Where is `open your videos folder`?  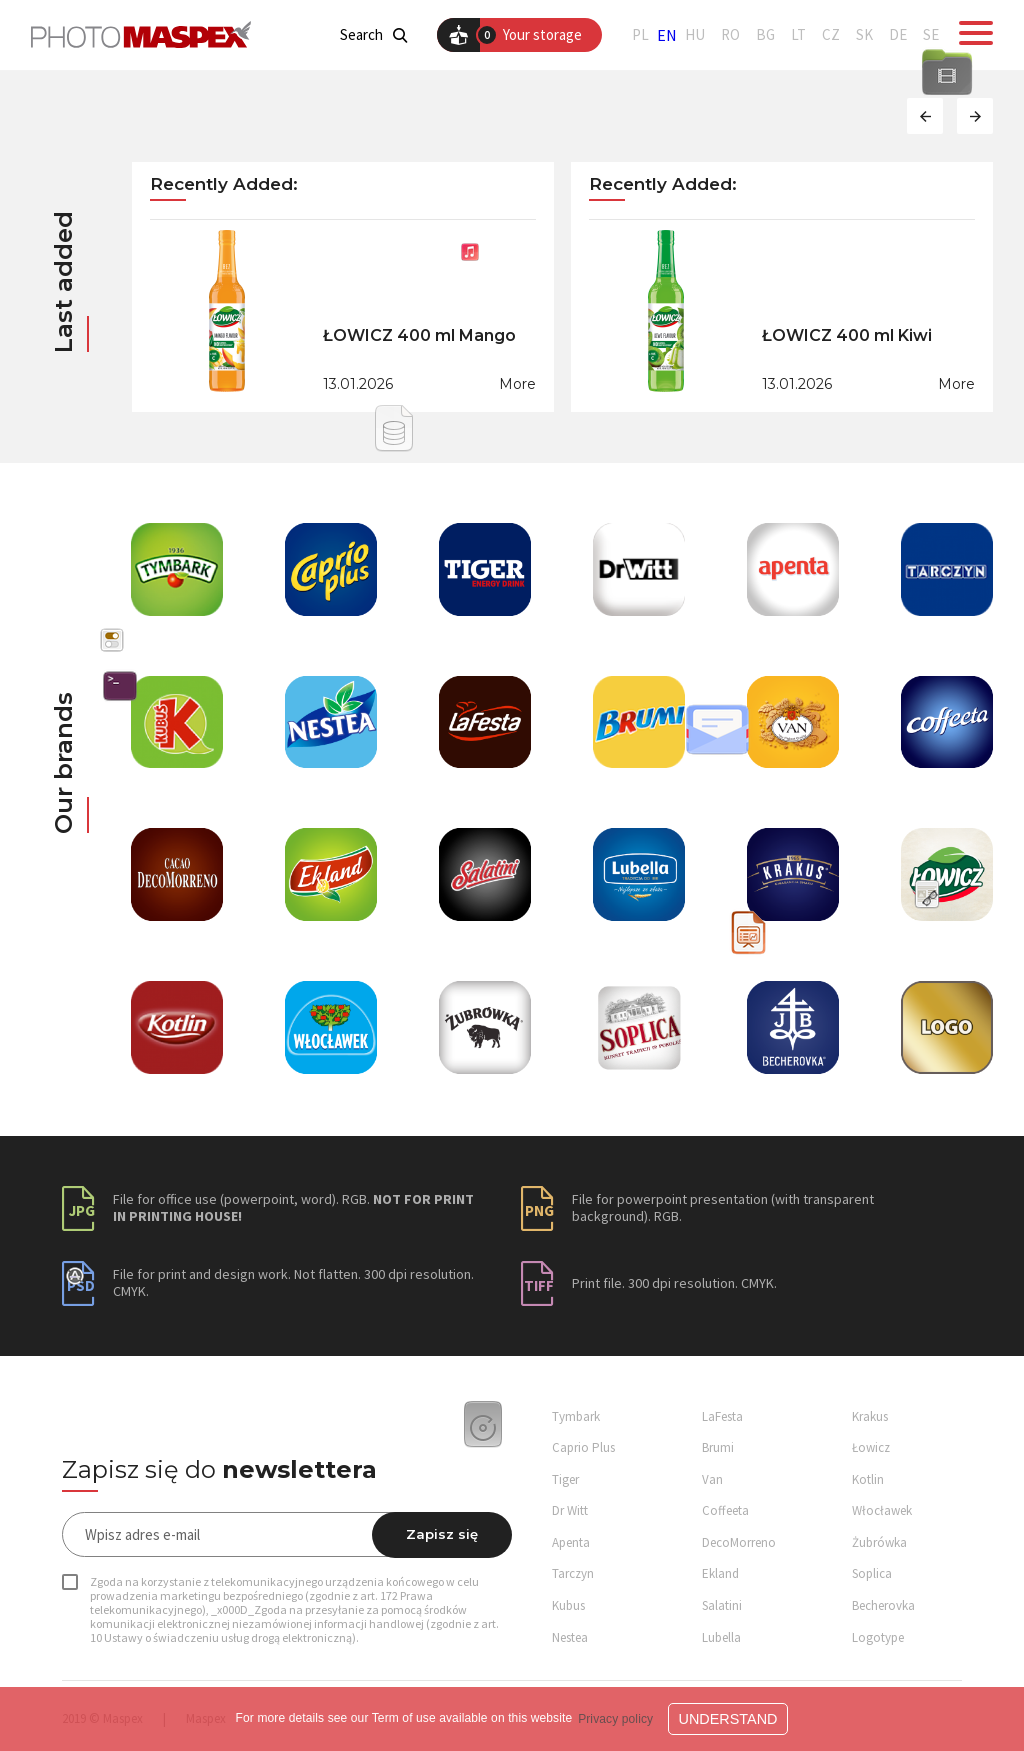
open your videos folder is located at coordinates (947, 72).